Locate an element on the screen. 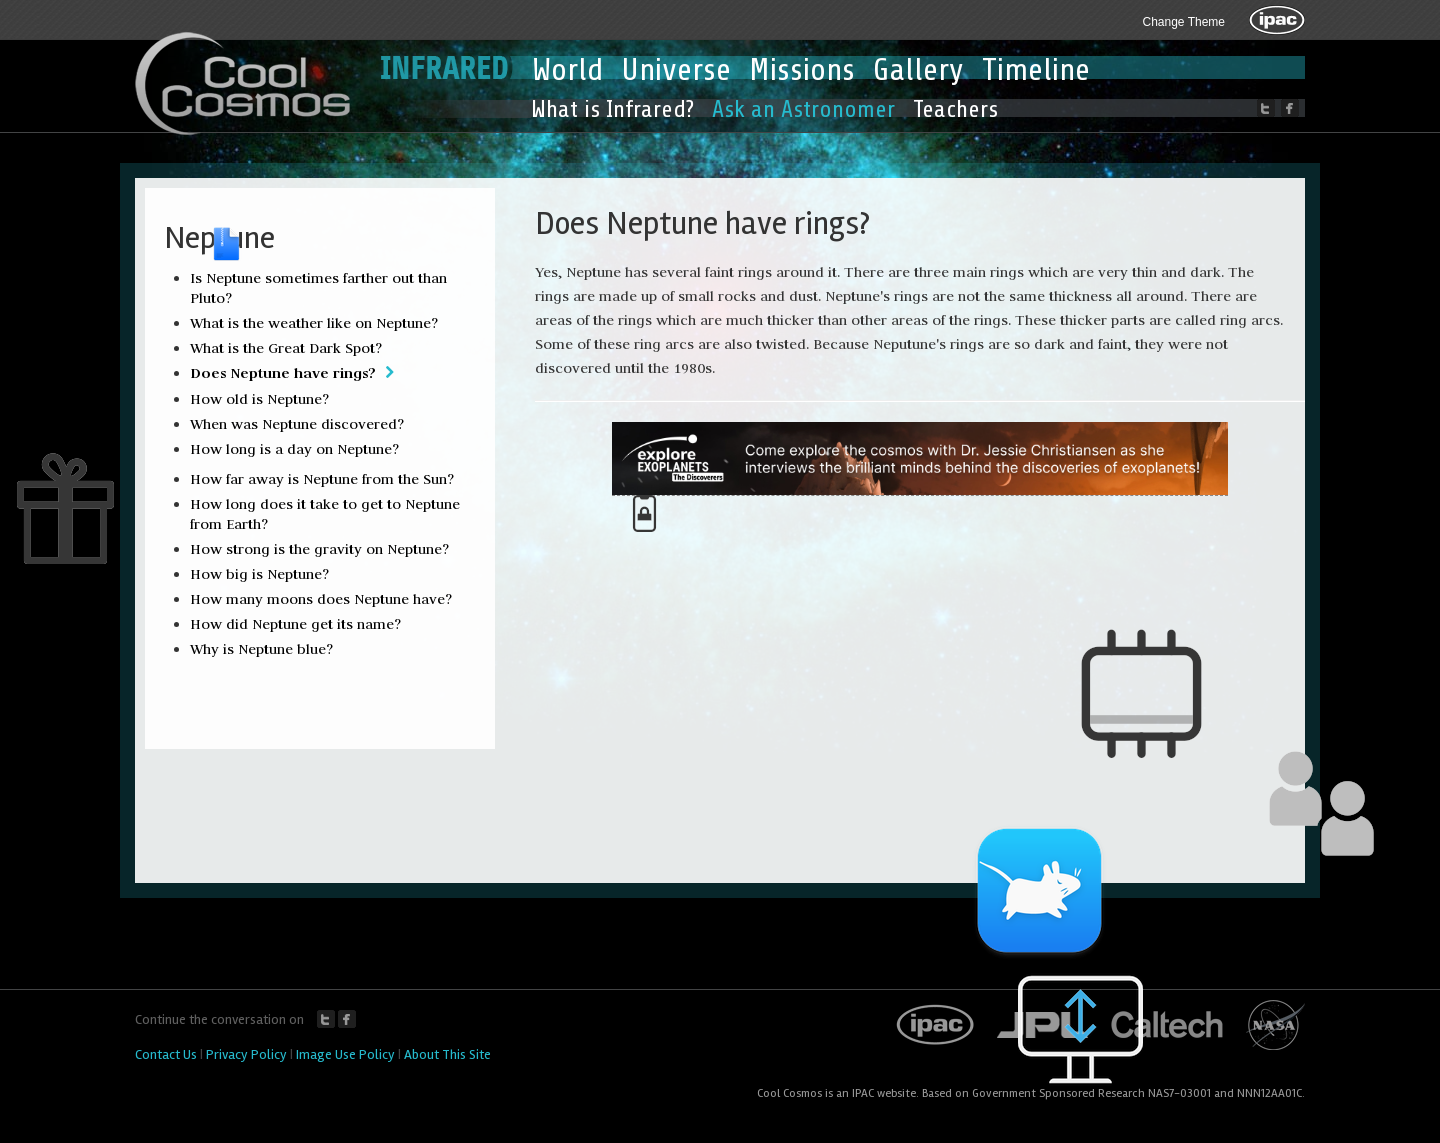  rotate or flip display orientation is located at coordinates (1080, 1029).